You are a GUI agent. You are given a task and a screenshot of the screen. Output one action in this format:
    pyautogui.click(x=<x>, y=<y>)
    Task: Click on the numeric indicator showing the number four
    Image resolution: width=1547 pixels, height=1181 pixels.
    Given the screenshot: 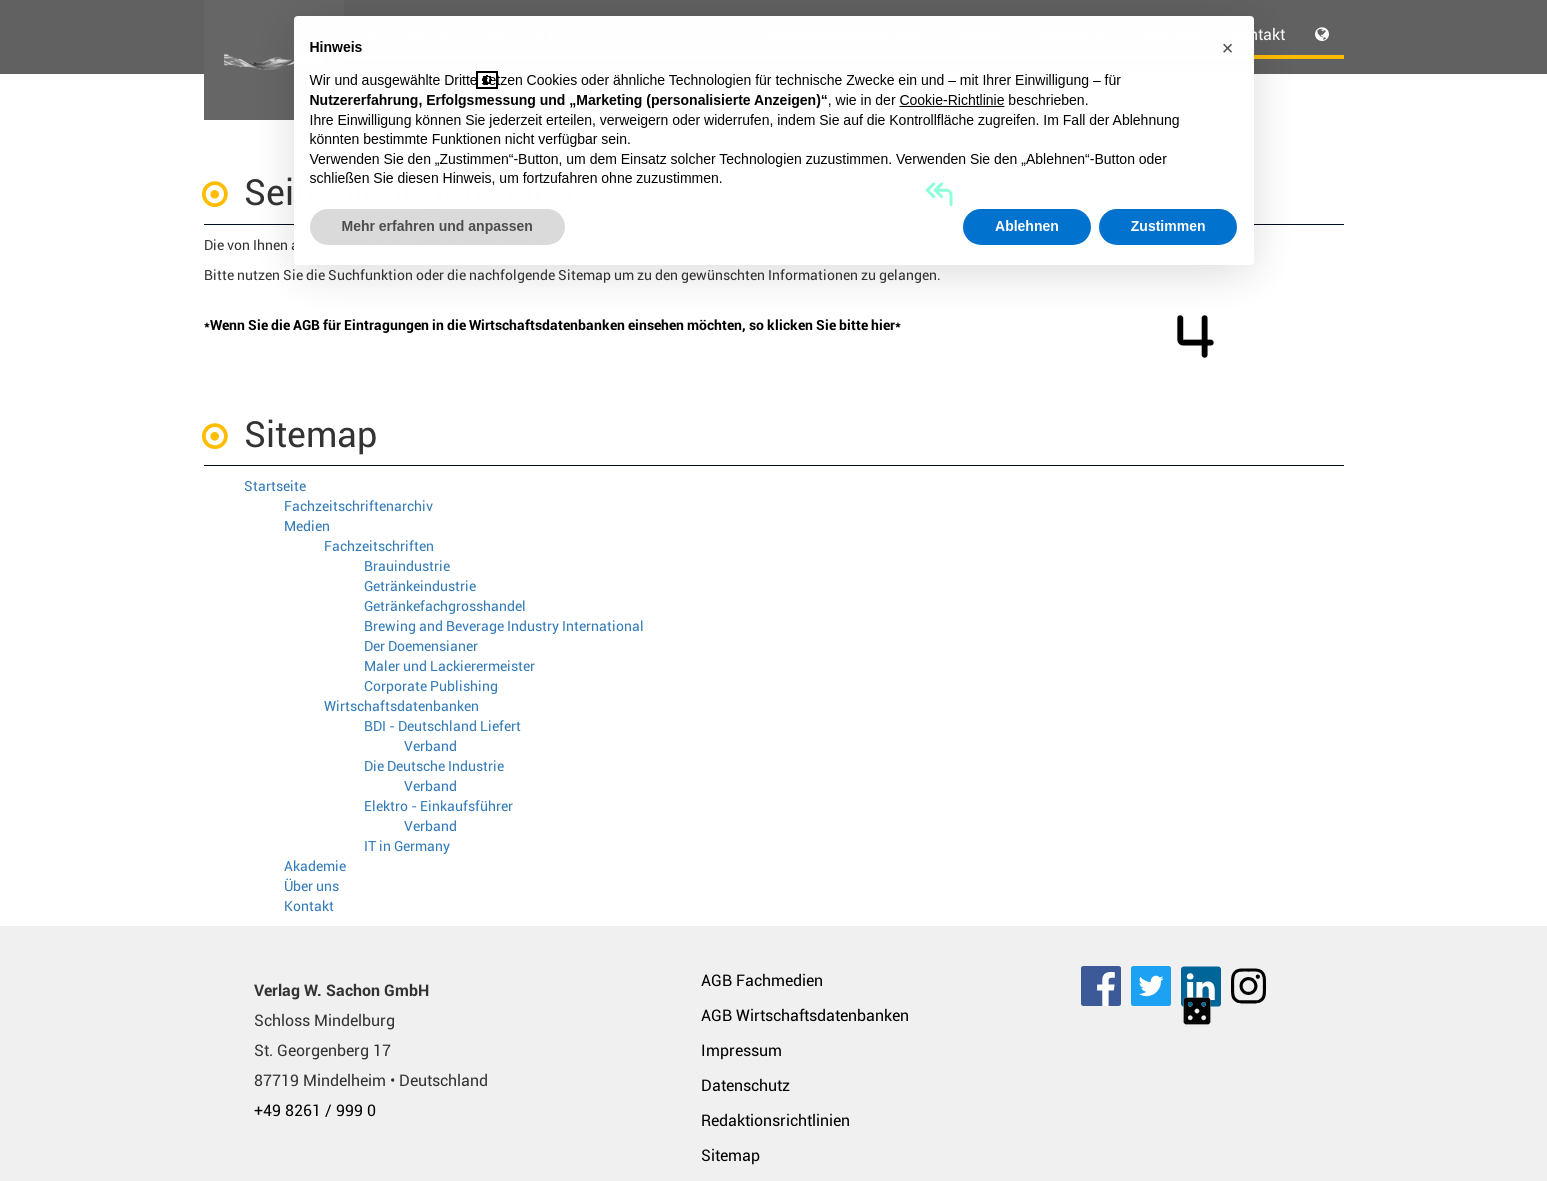 What is the action you would take?
    pyautogui.click(x=1195, y=336)
    